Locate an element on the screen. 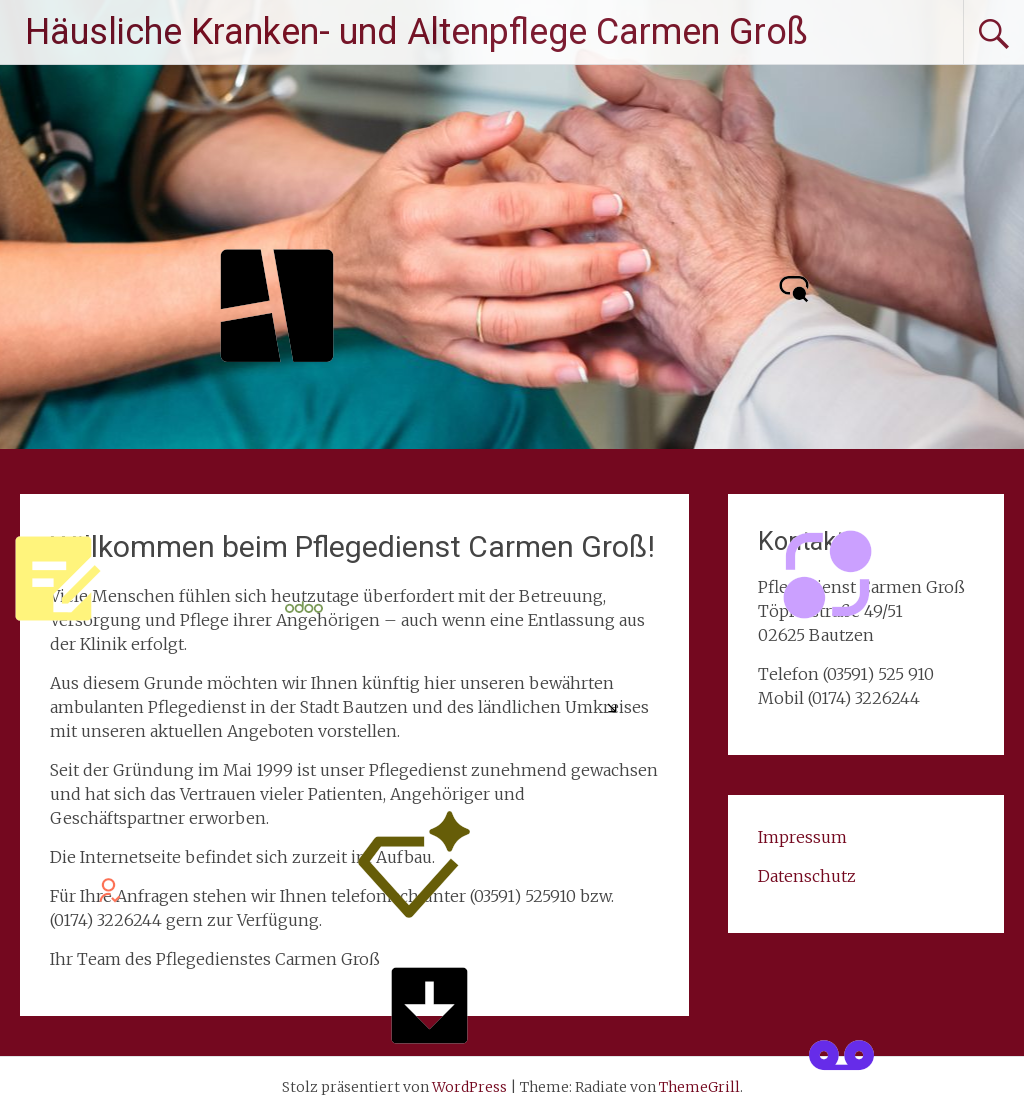  access voicemail messages is located at coordinates (841, 1056).